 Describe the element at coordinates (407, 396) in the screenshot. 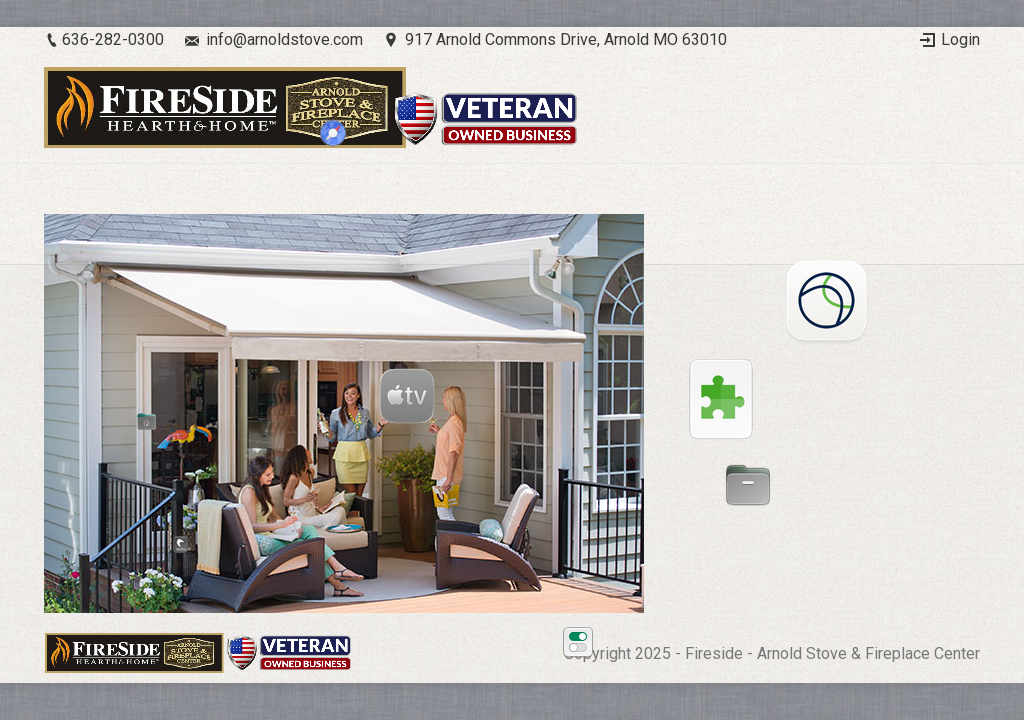

I see `open the Apple TV app` at that location.